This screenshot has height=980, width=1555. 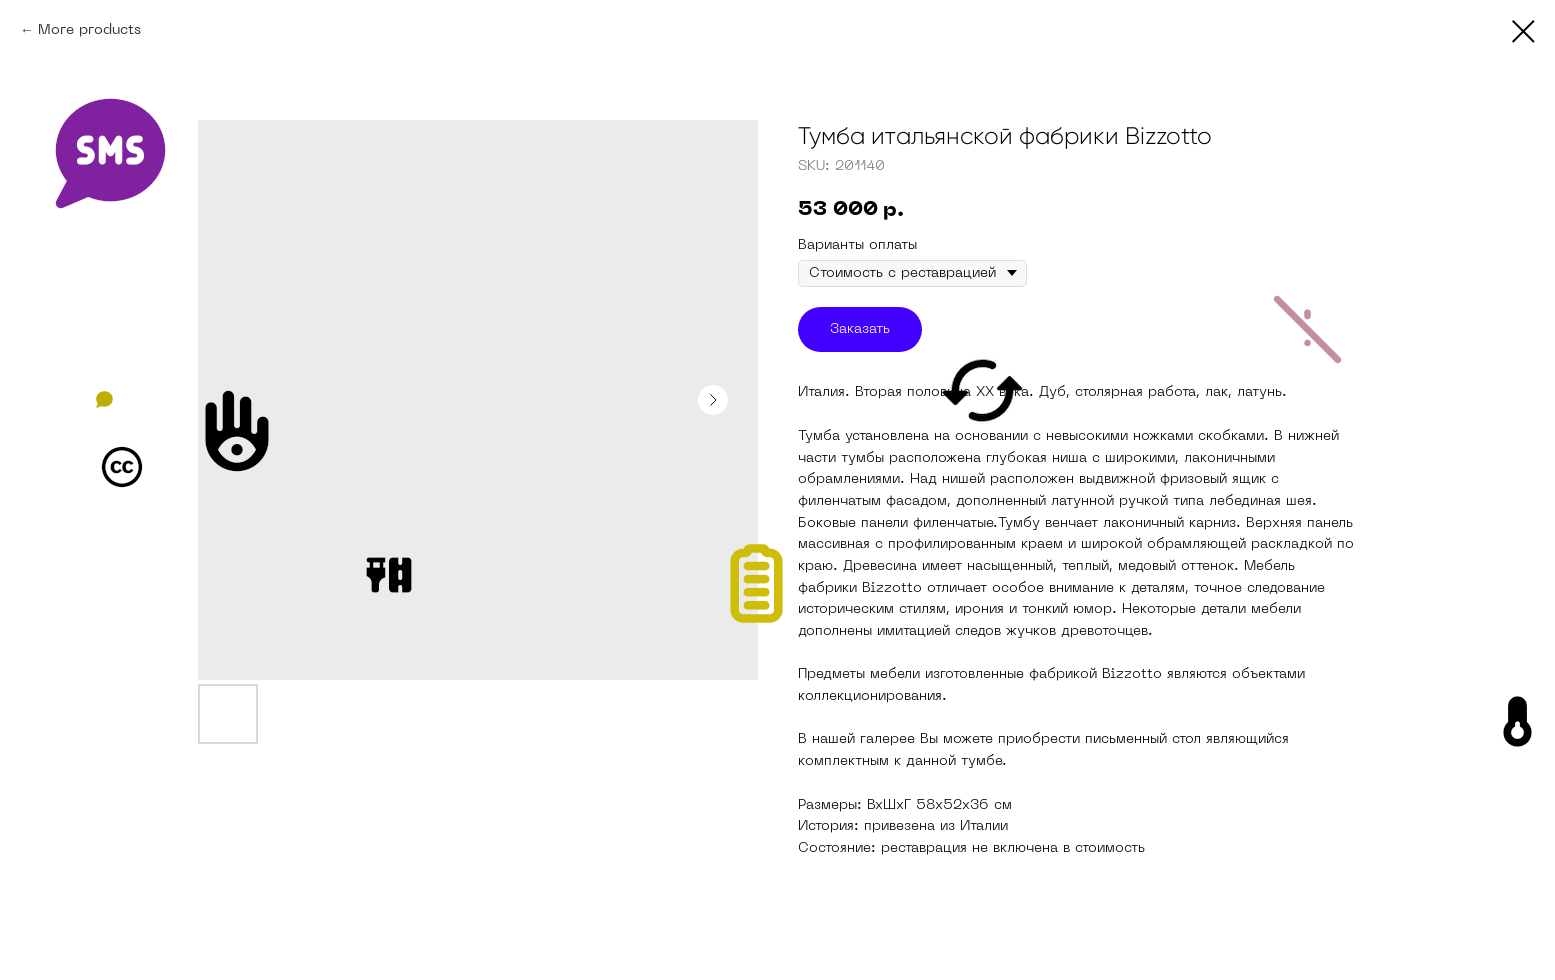 I want to click on refresh or reload content, so click(x=982, y=390).